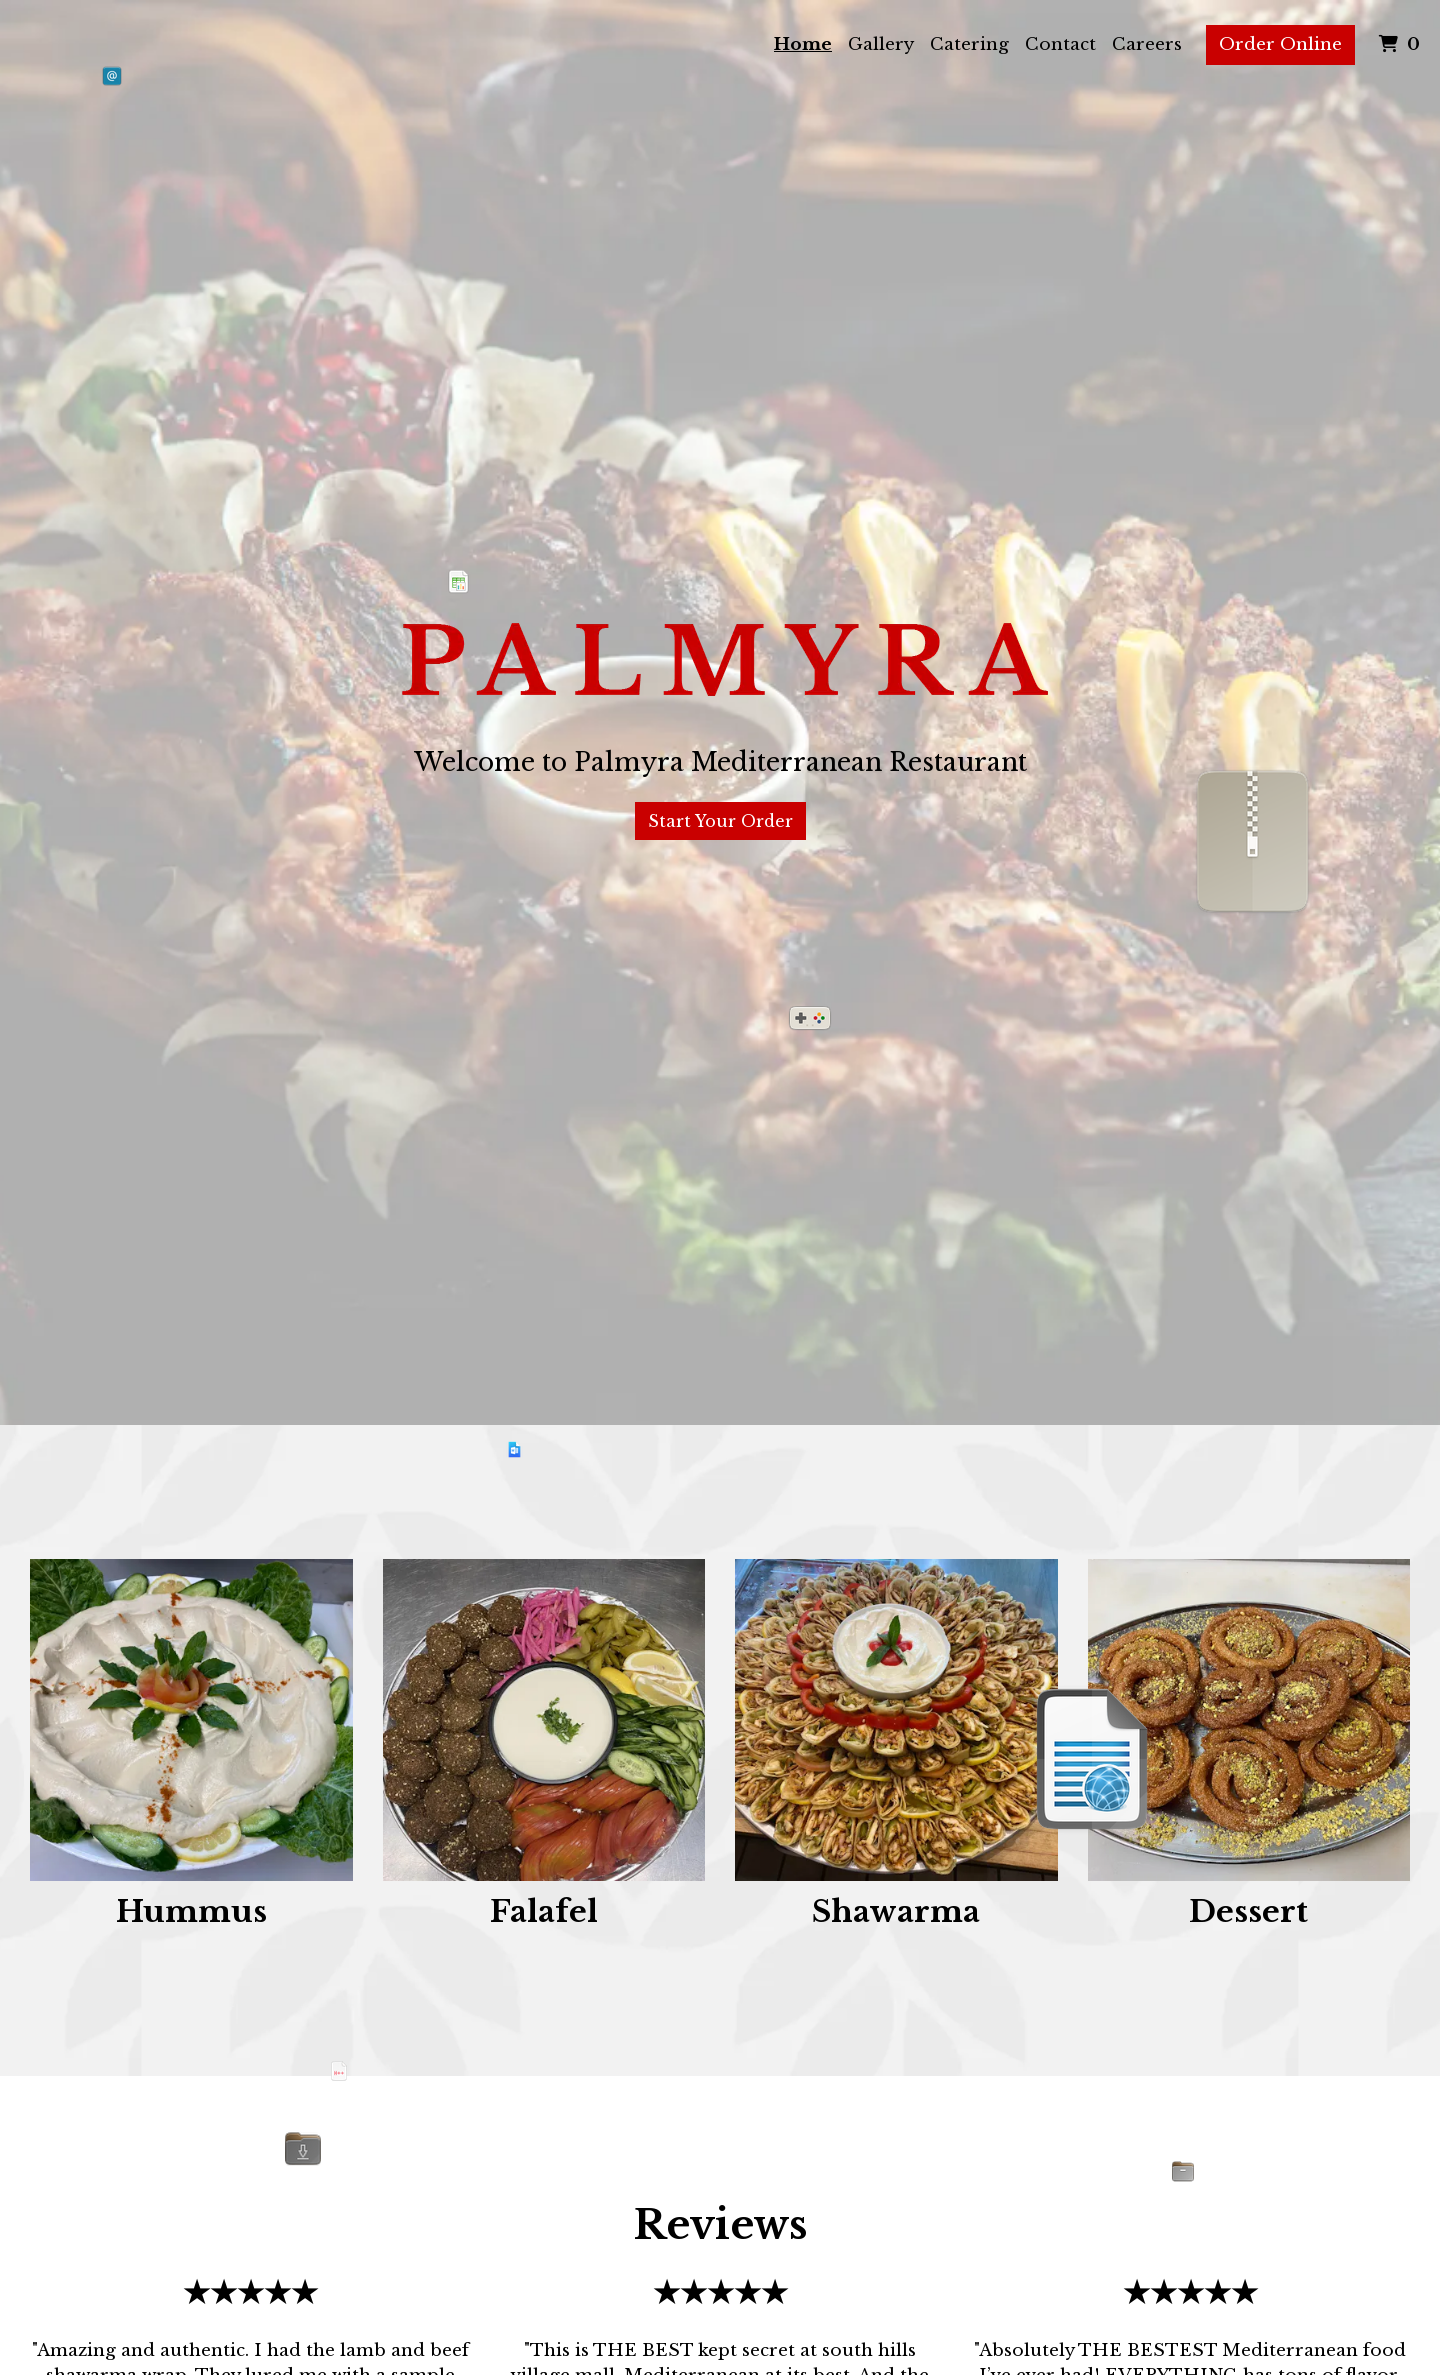 The width and height of the screenshot is (1440, 2375). I want to click on access your downloads folder, so click(303, 2148).